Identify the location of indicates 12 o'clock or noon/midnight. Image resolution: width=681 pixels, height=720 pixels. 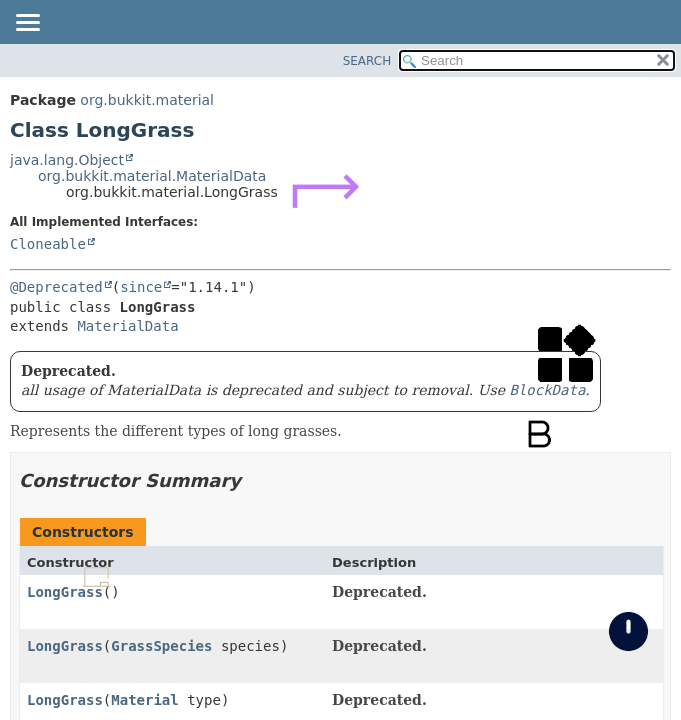
(628, 631).